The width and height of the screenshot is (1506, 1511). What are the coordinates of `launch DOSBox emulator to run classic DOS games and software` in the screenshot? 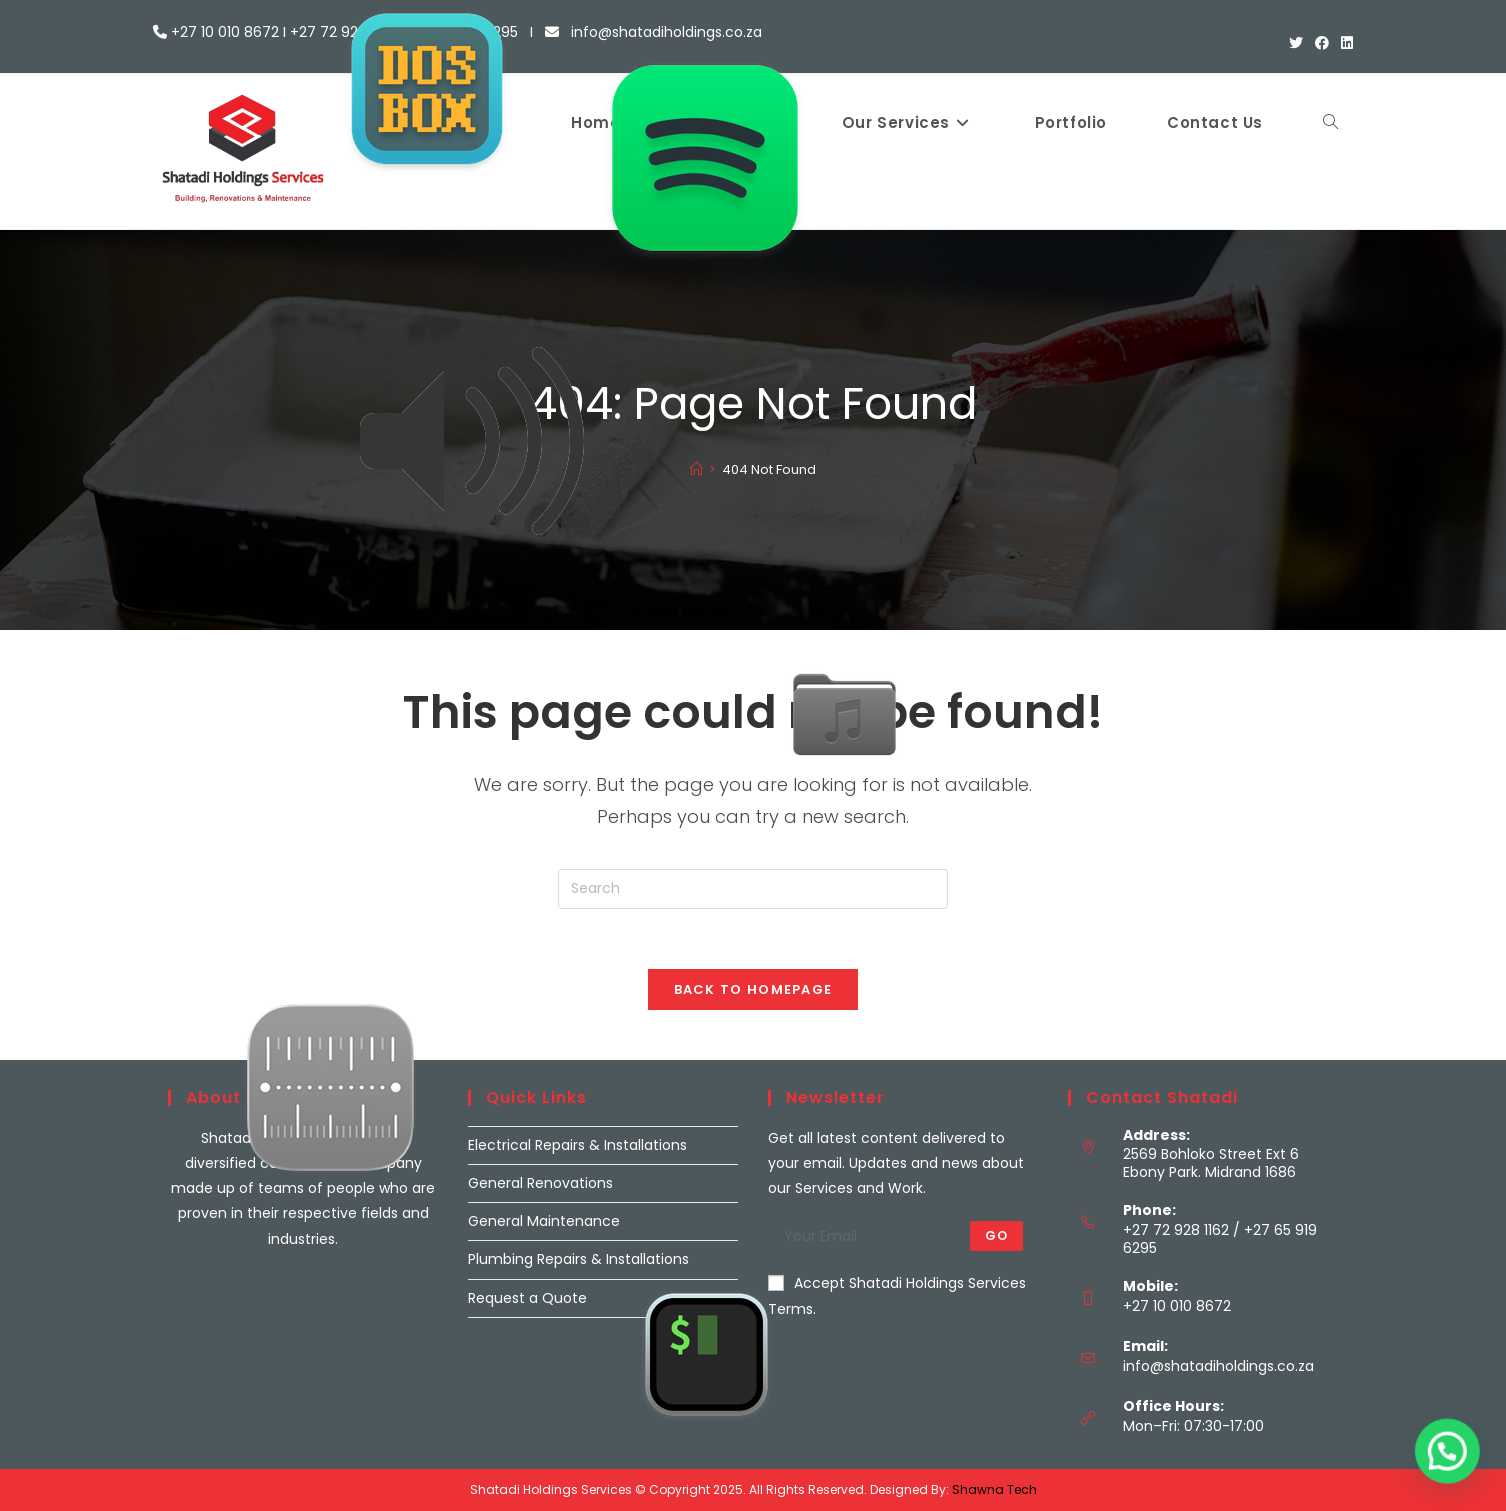 It's located at (427, 89).